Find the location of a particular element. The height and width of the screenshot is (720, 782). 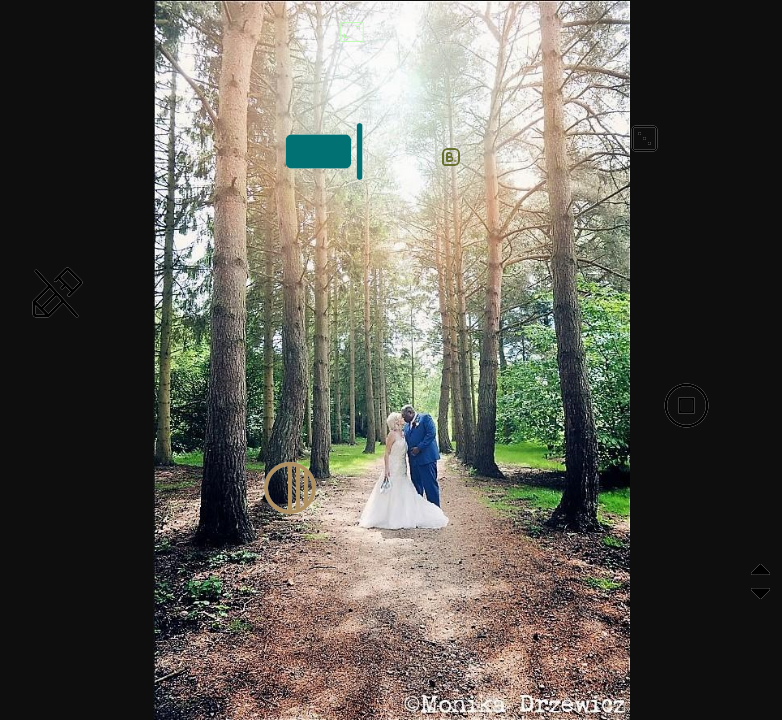

align content to the right is located at coordinates (325, 151).